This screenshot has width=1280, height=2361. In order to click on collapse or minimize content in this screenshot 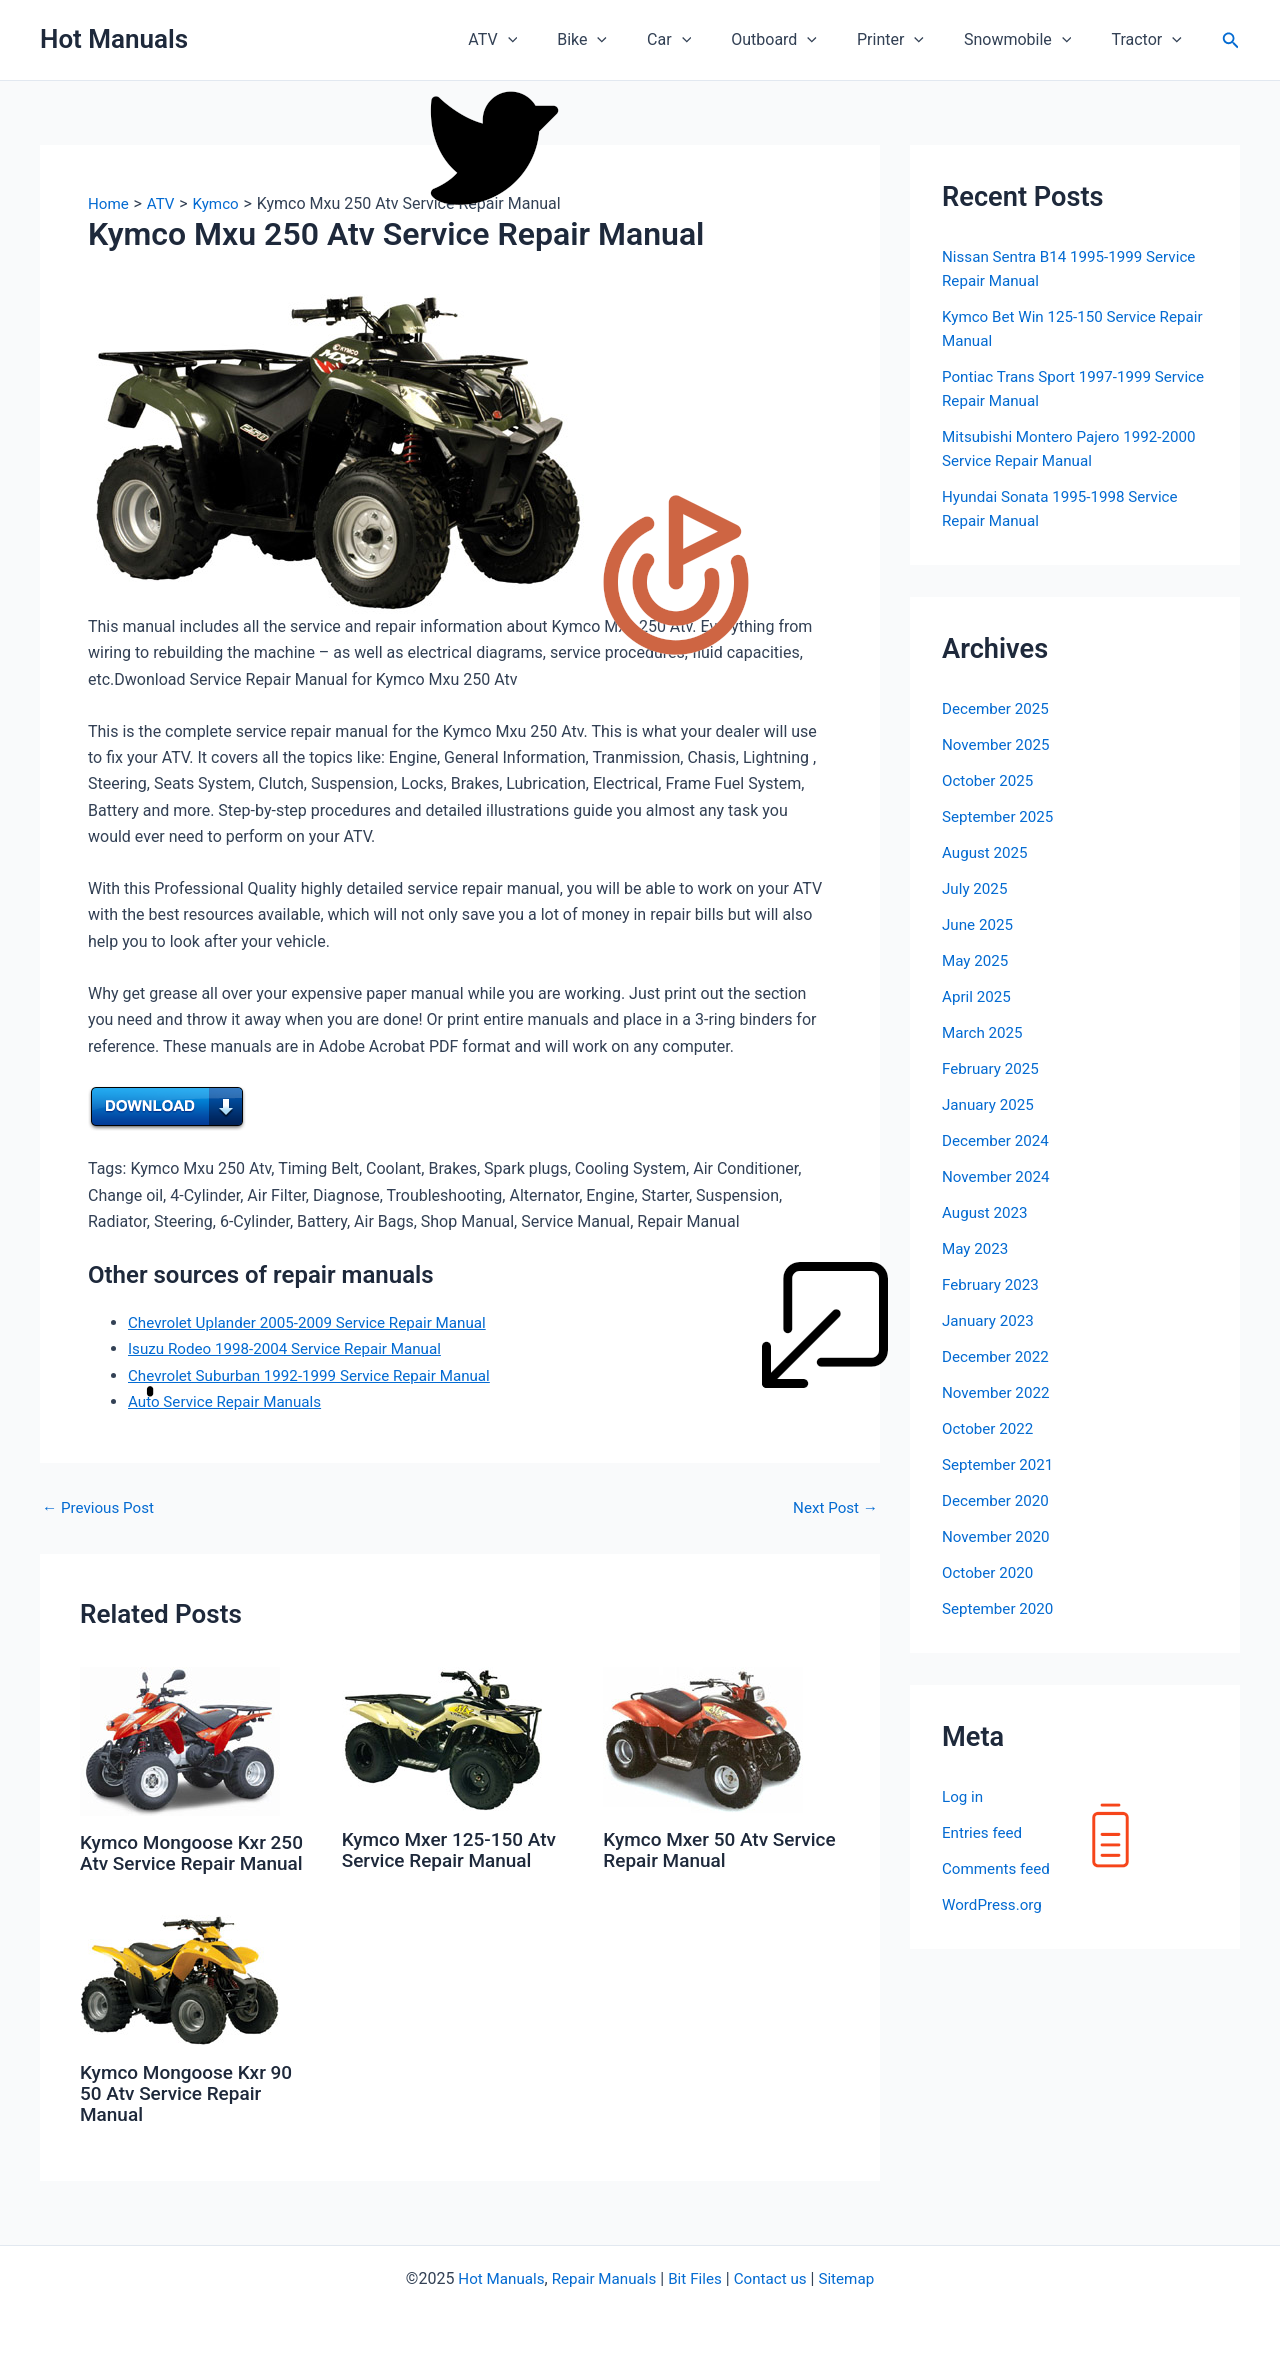, I will do `click(825, 1325)`.